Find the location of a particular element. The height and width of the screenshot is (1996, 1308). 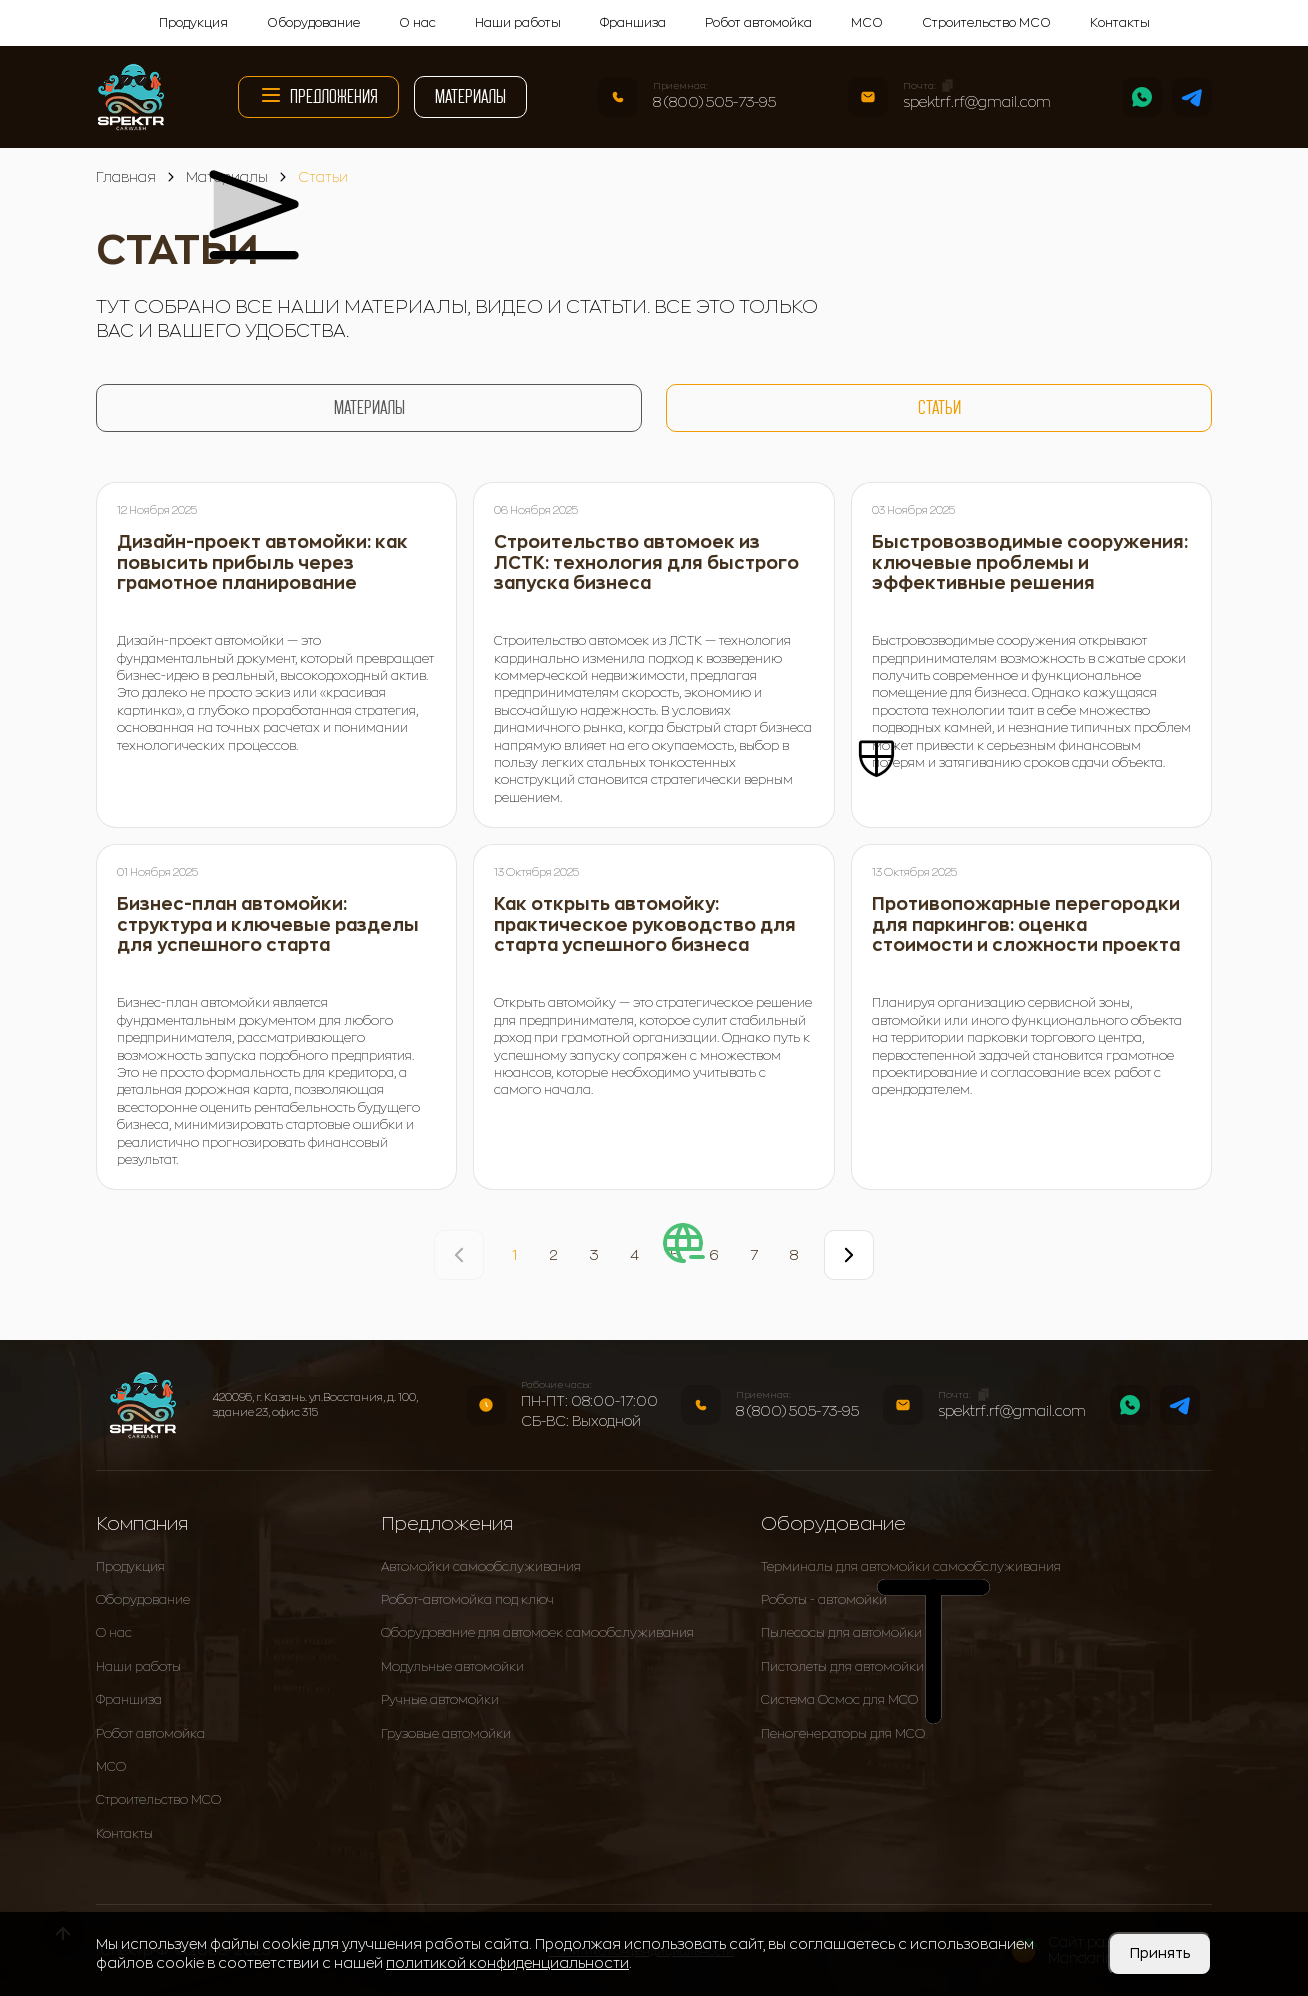

view security or protection settings is located at coordinates (876, 756).